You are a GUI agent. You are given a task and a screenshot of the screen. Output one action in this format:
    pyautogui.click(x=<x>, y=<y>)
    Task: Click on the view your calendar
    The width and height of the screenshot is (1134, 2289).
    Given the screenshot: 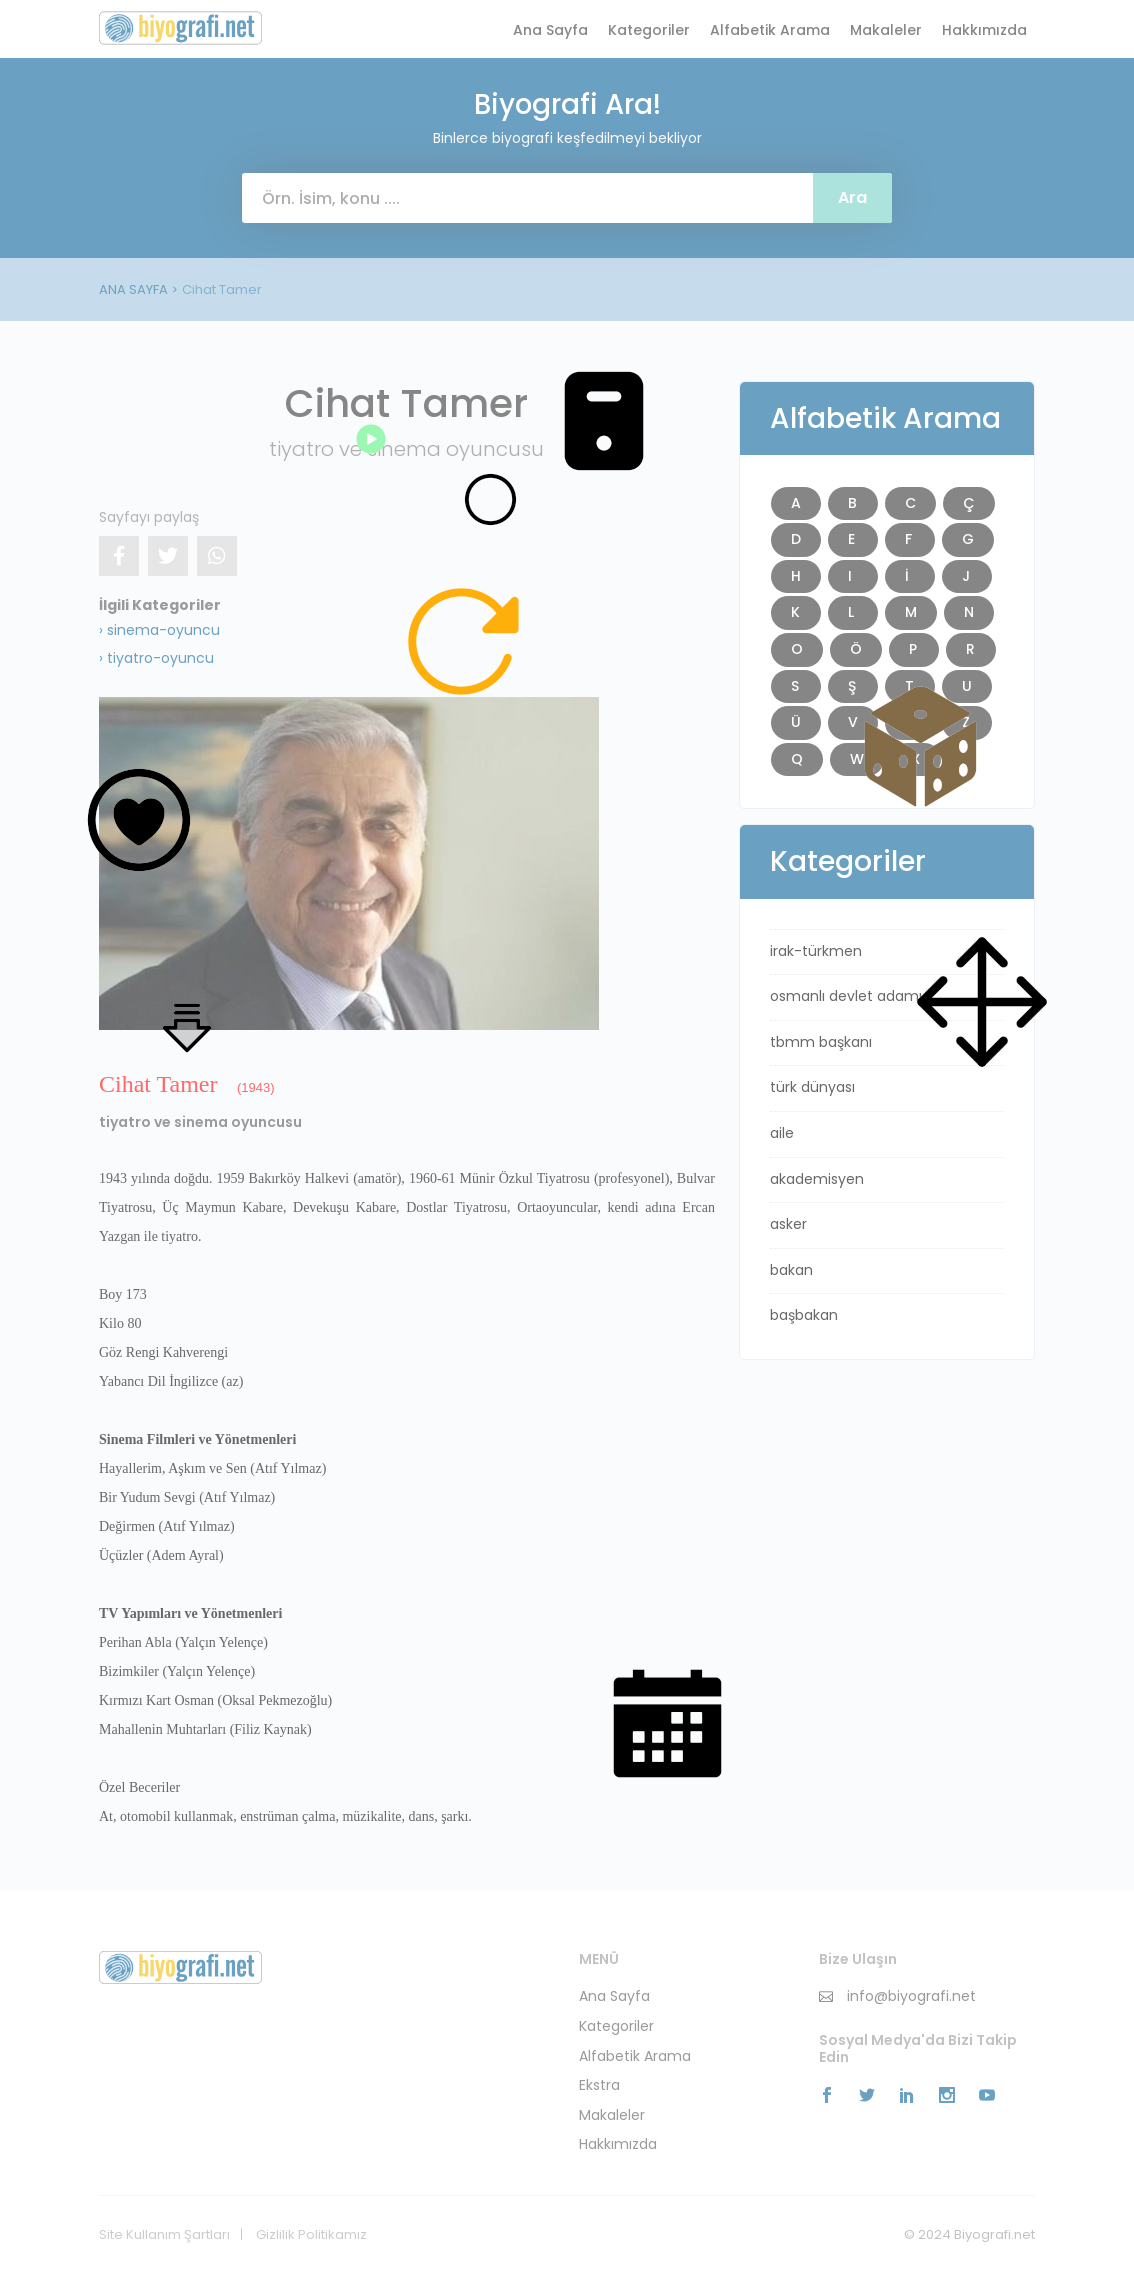 What is the action you would take?
    pyautogui.click(x=667, y=1723)
    